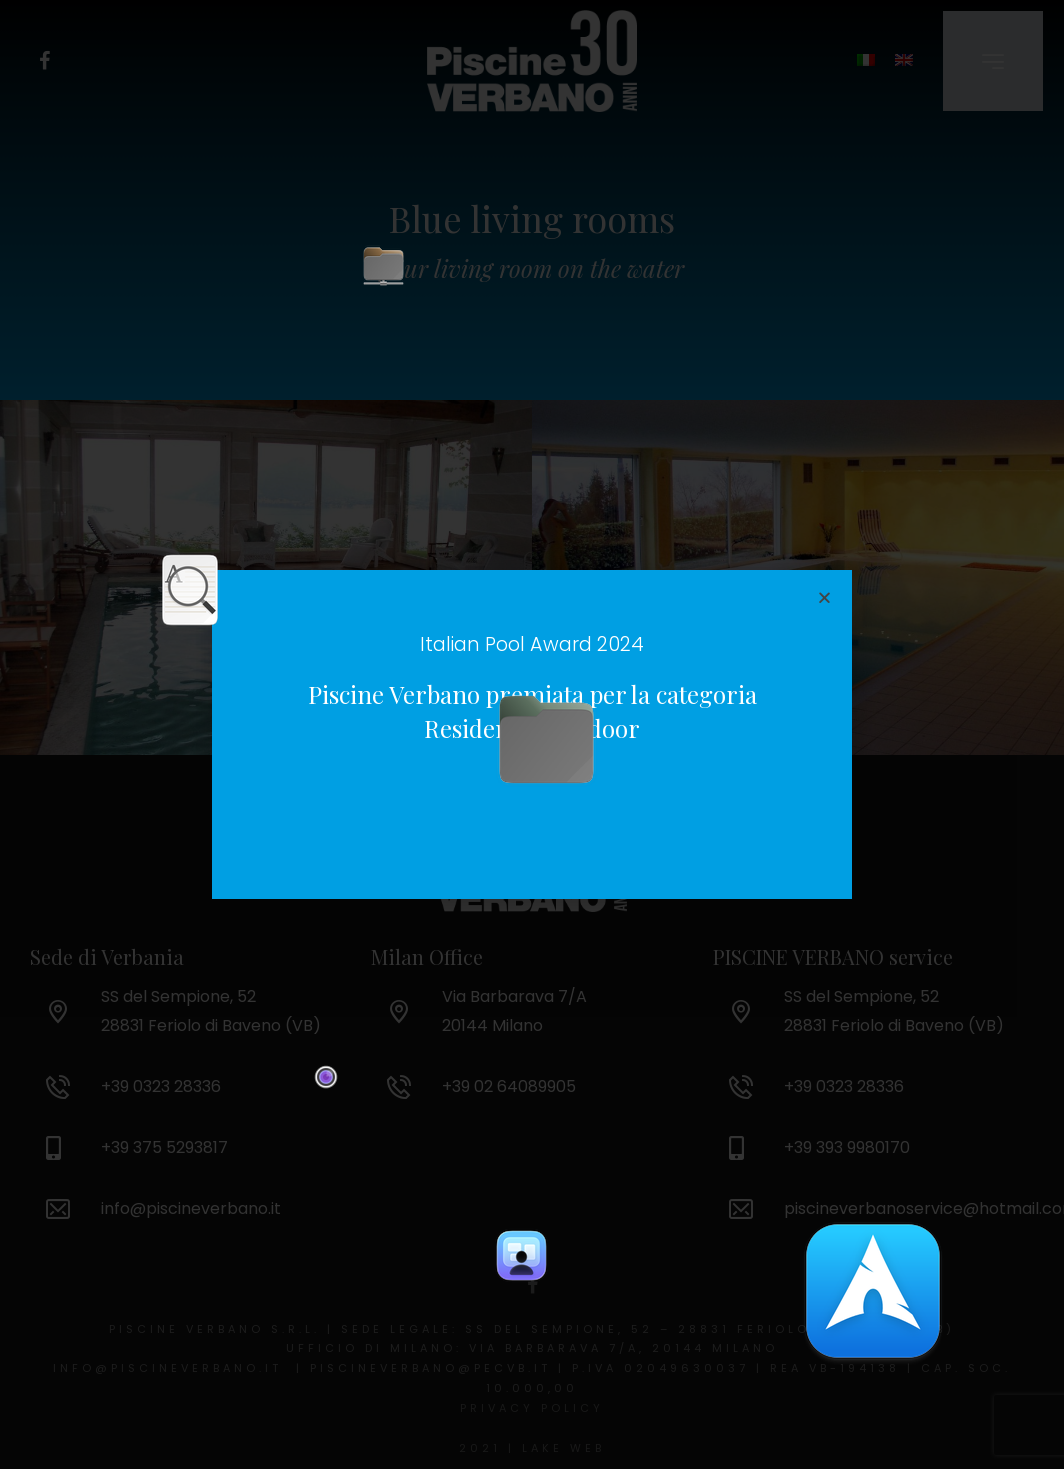  Describe the element at coordinates (383, 265) in the screenshot. I see `access files stored on a remote server` at that location.